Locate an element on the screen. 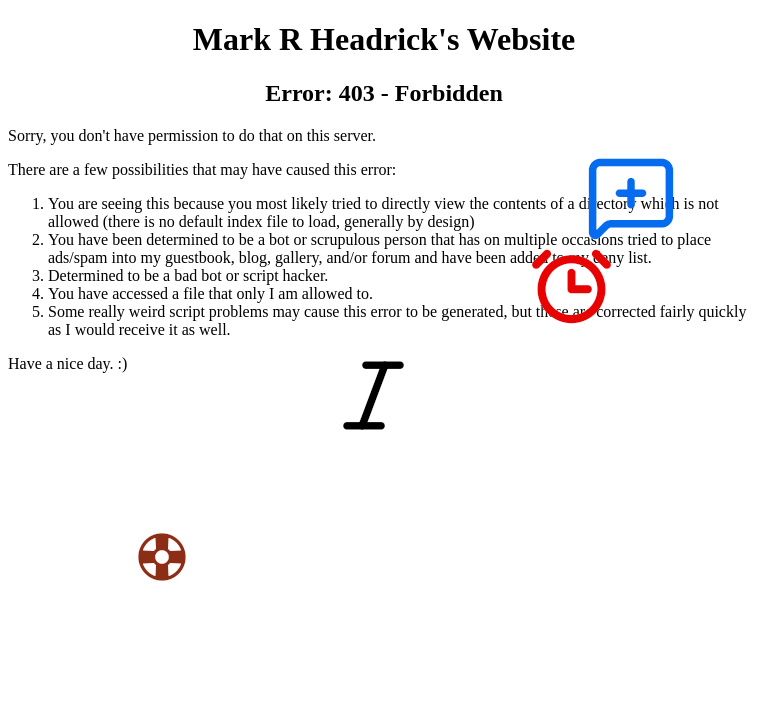 This screenshot has height=720, width=768. apply italic formatting to selected text is located at coordinates (373, 395).